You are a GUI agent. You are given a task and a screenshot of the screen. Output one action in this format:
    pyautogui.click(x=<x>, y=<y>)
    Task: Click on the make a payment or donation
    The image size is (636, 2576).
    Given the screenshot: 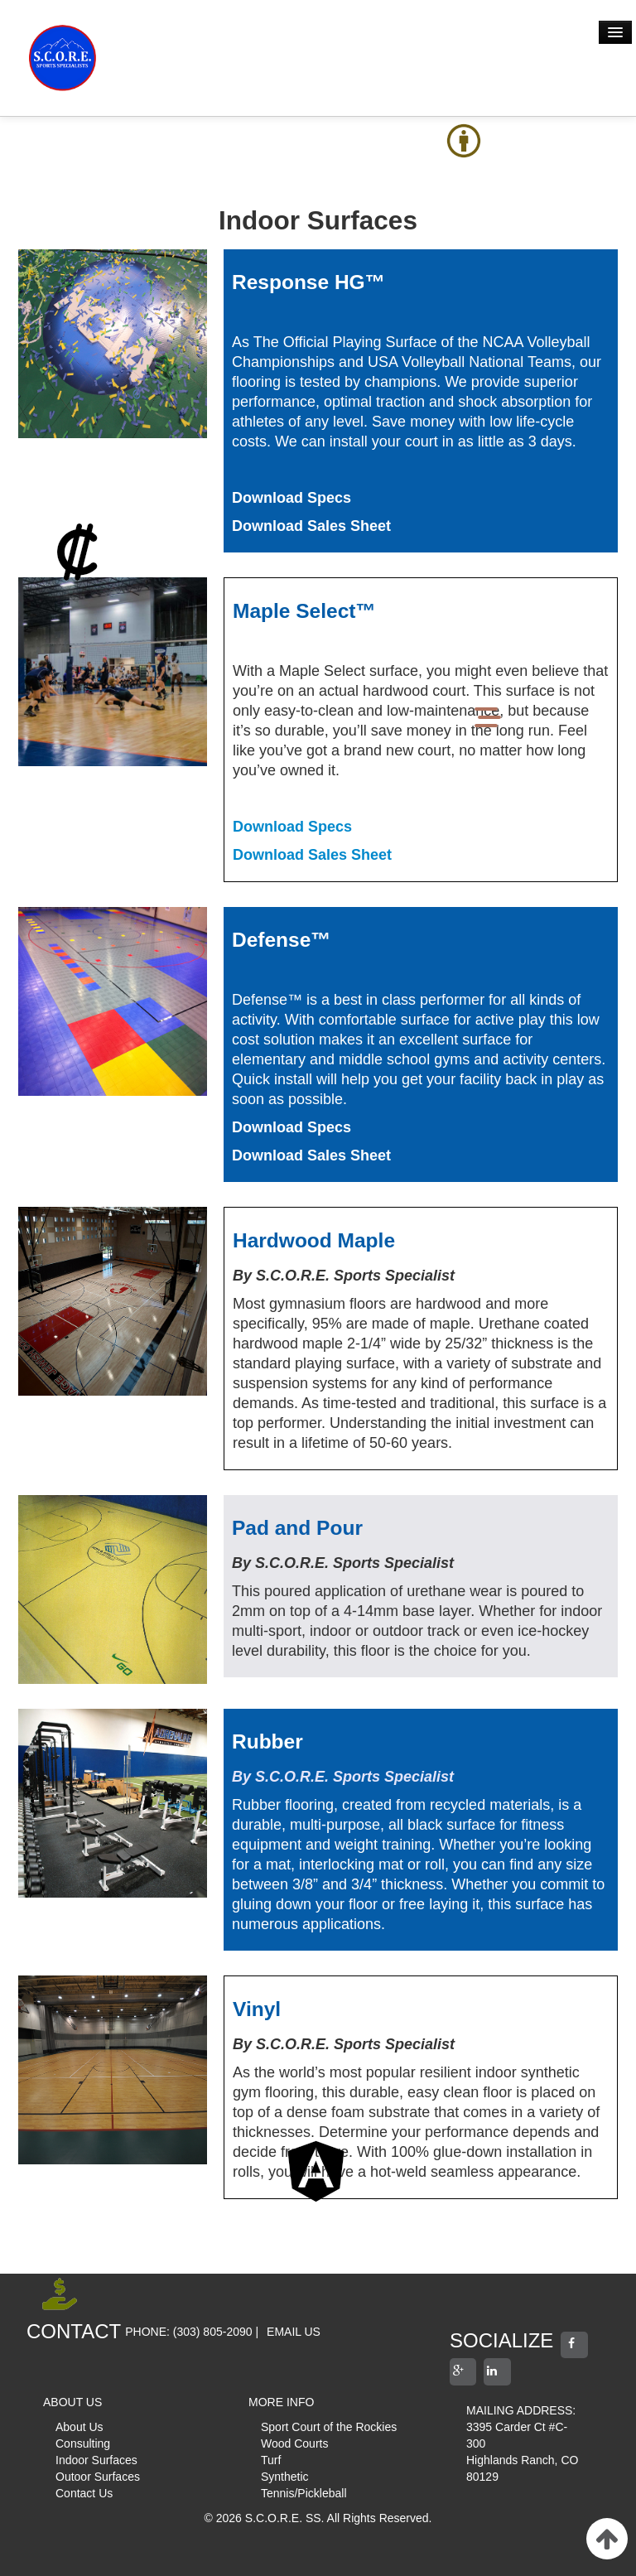 What is the action you would take?
    pyautogui.click(x=60, y=2294)
    